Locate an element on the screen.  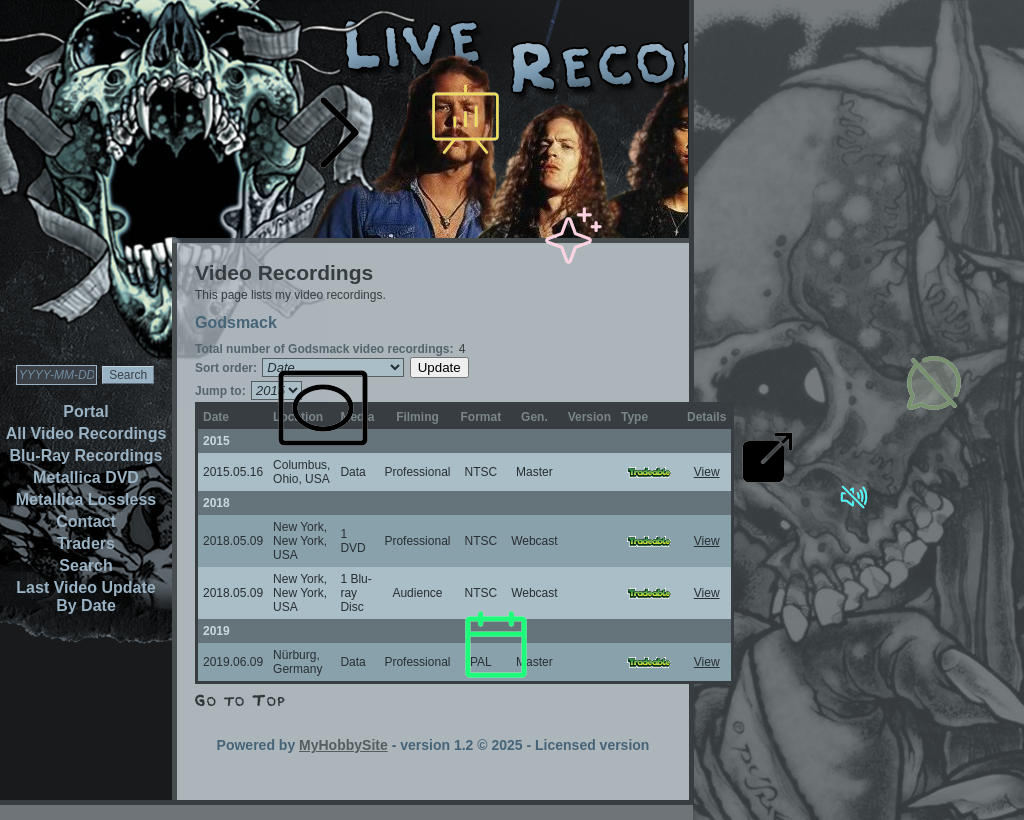
apply vignette effect to photo is located at coordinates (323, 408).